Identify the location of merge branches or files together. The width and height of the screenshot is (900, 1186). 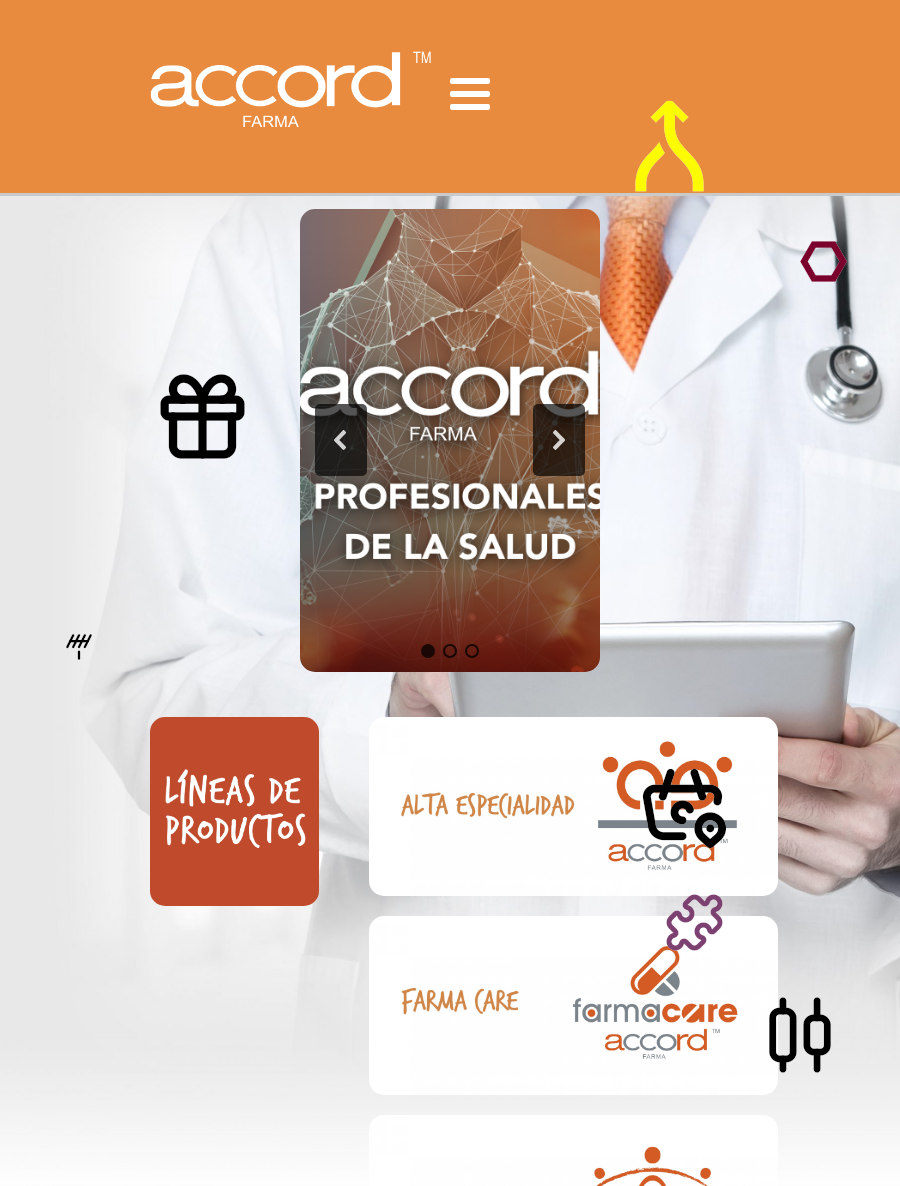
(669, 142).